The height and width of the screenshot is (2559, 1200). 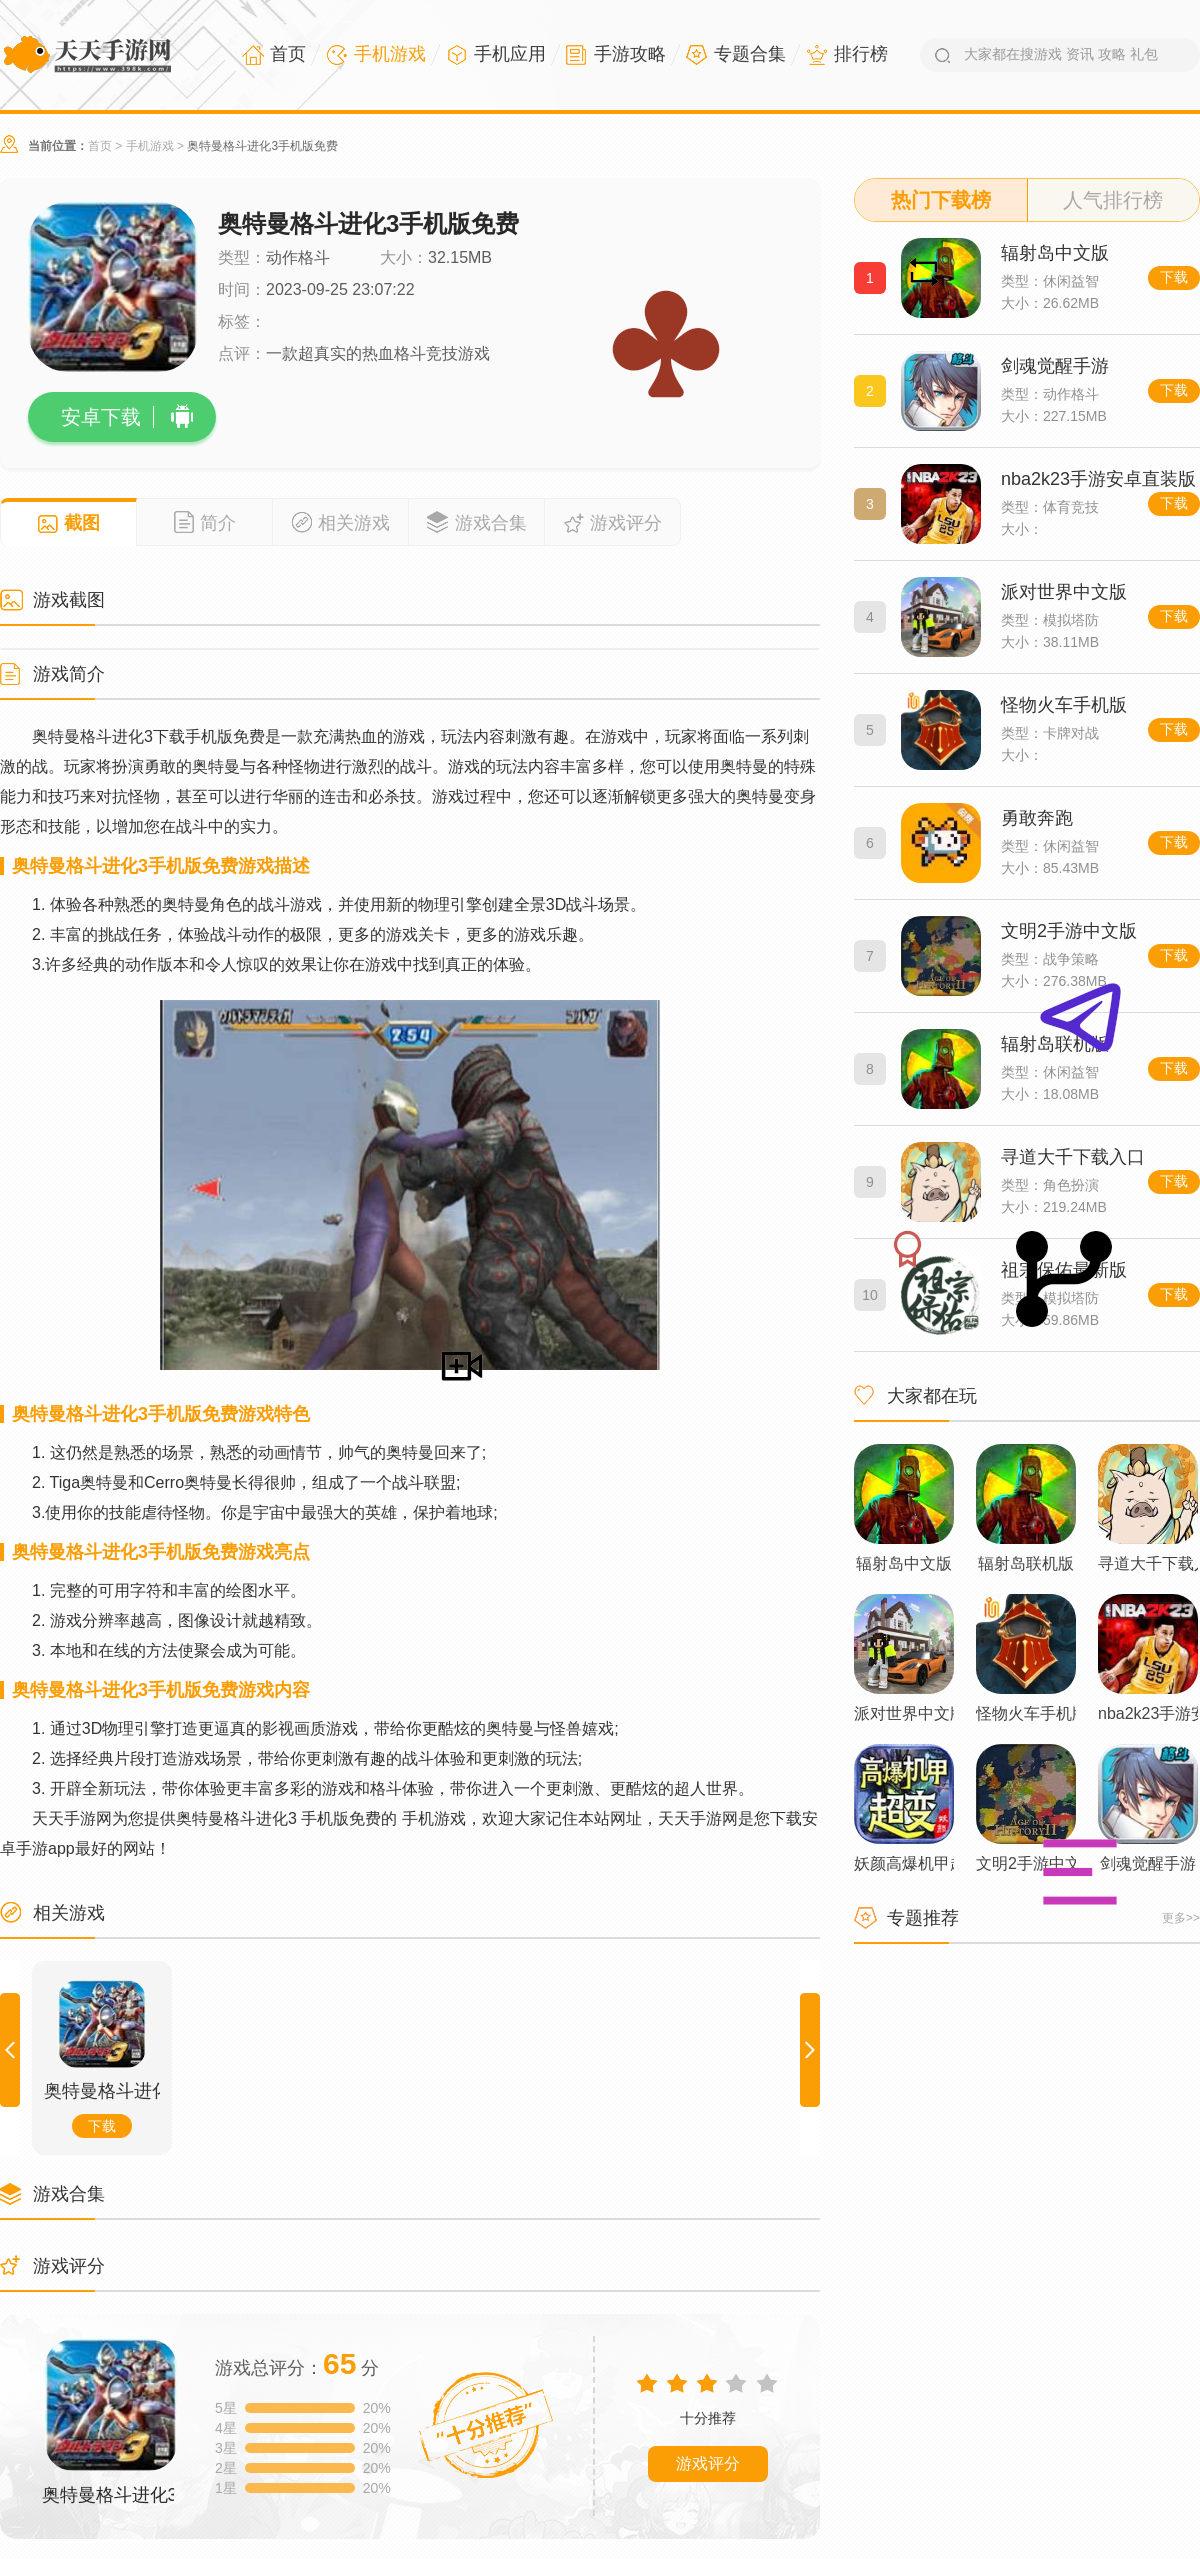 I want to click on enable repeat or loop playback, so click(x=924, y=272).